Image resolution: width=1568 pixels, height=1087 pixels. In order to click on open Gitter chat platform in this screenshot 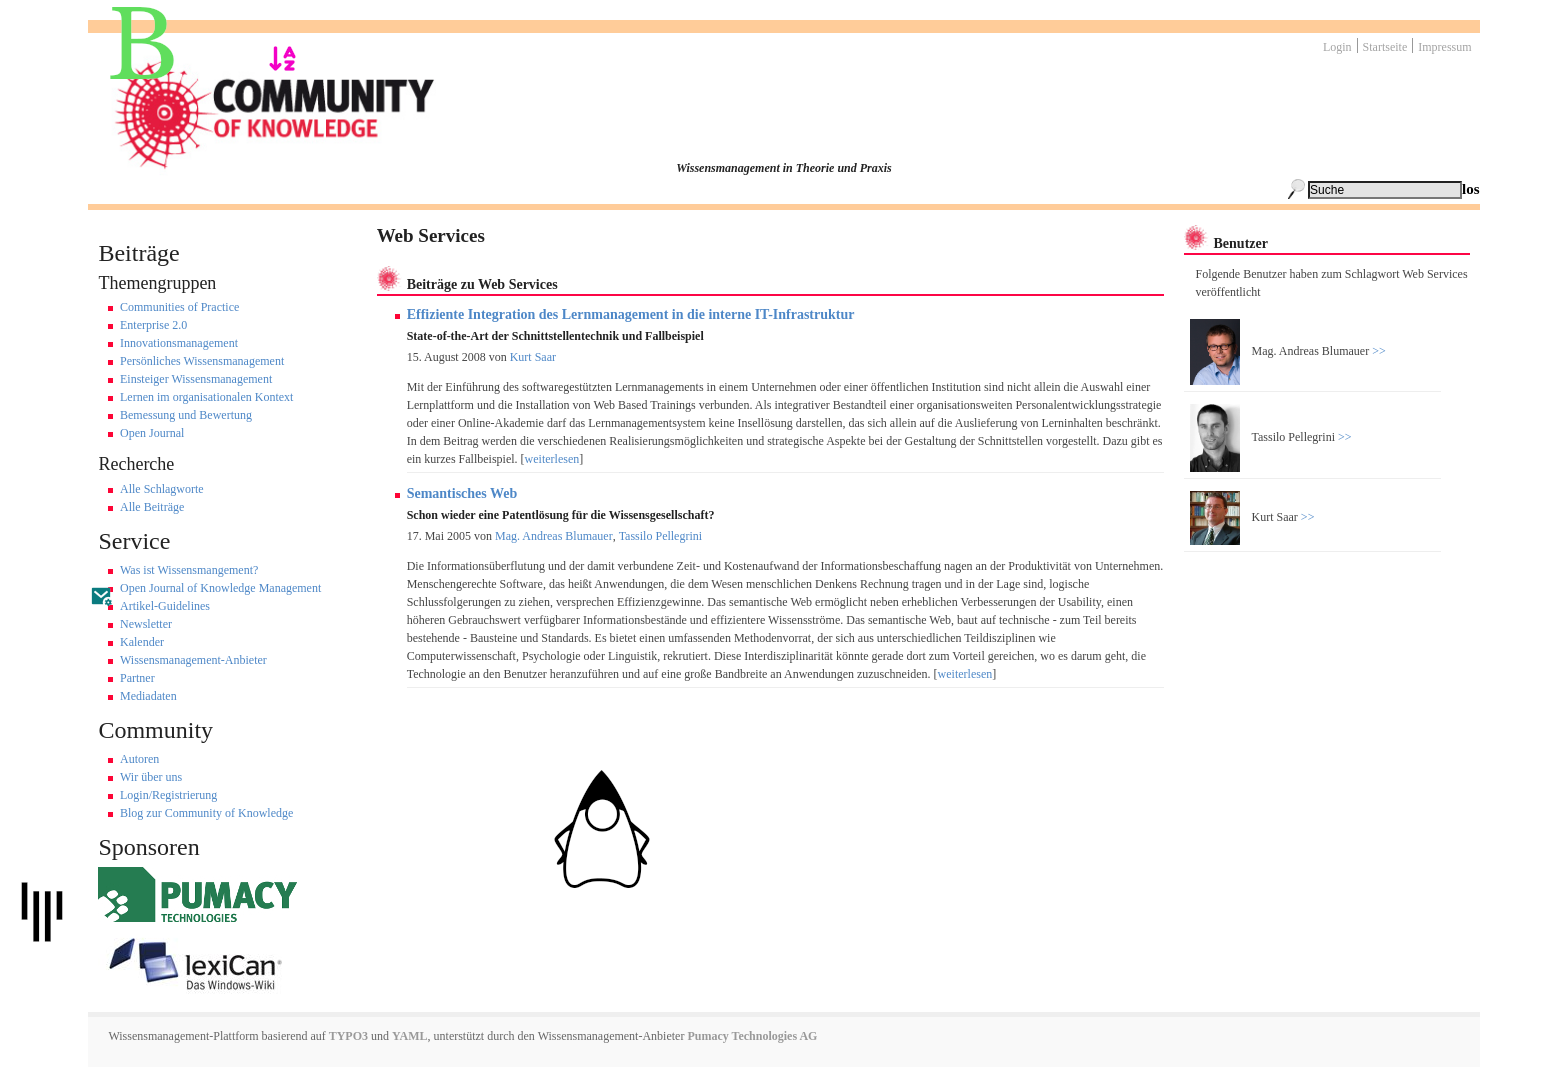, I will do `click(42, 912)`.